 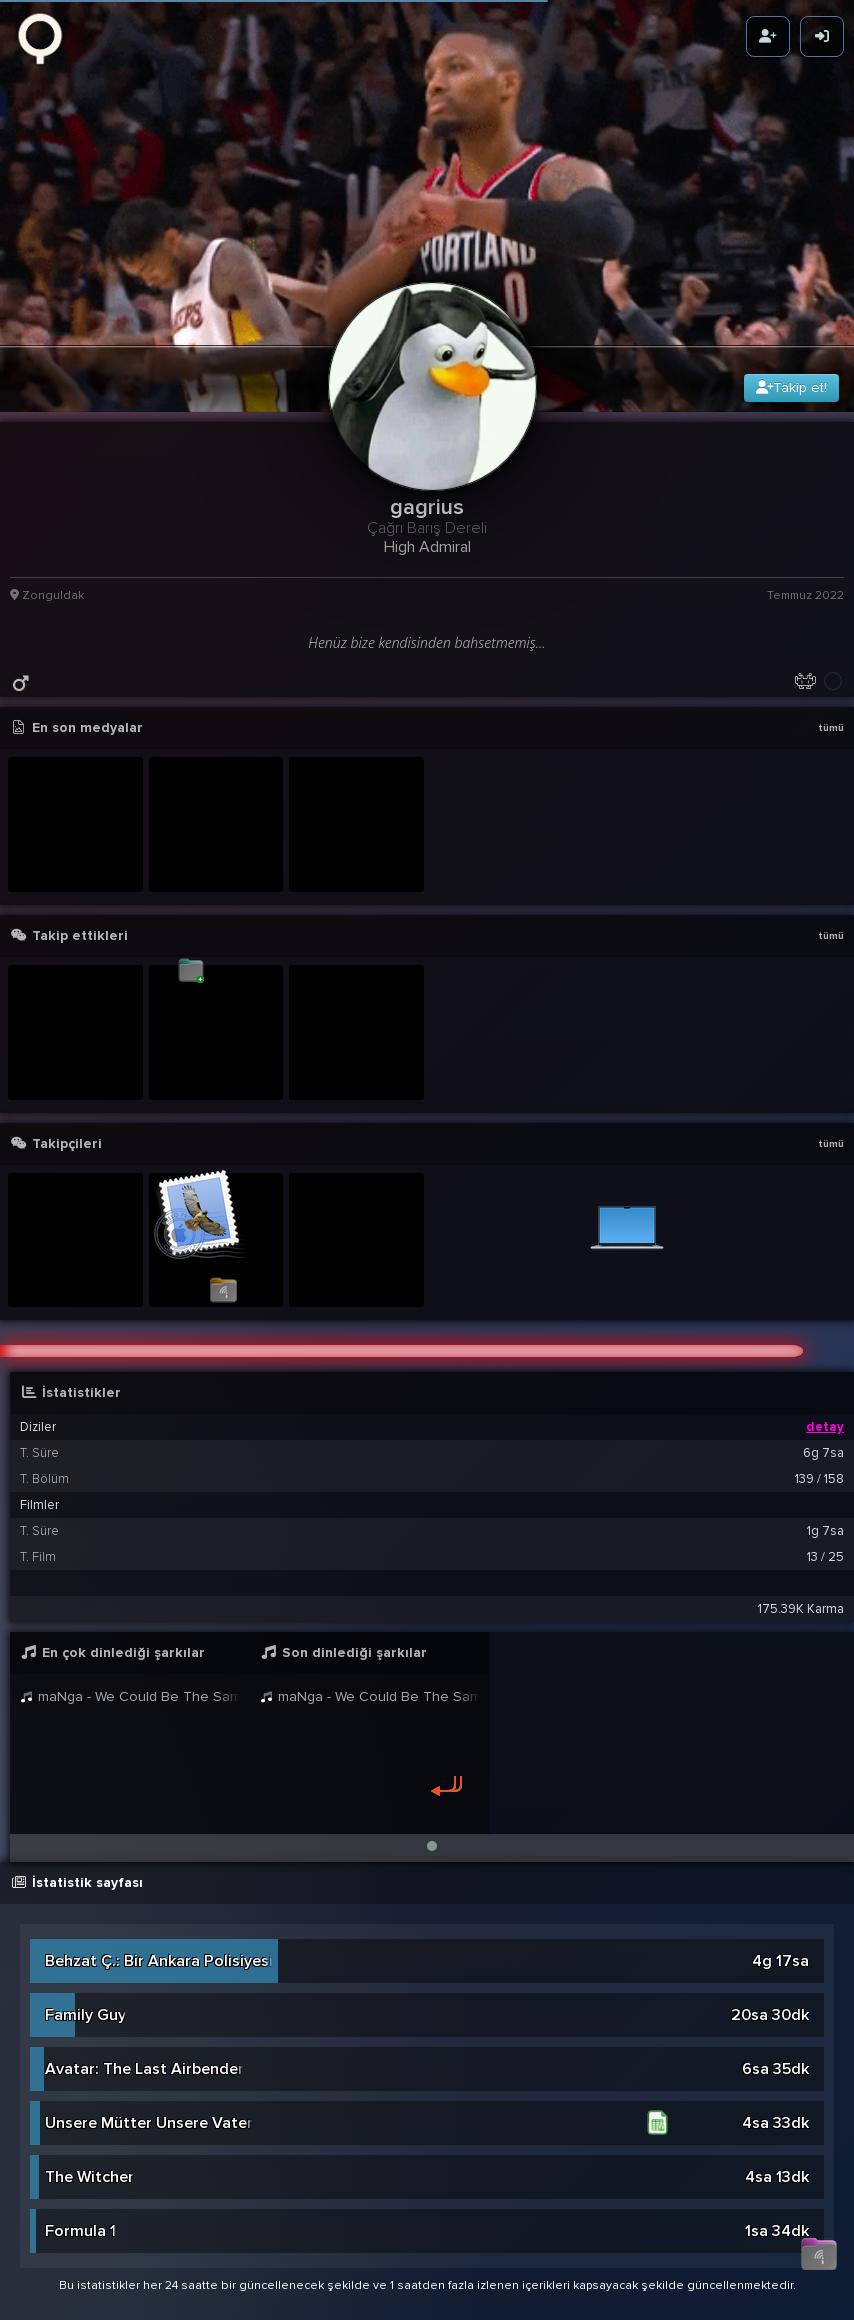 What do you see at coordinates (199, 1214) in the screenshot?
I see `open mail preferences or settings` at bounding box center [199, 1214].